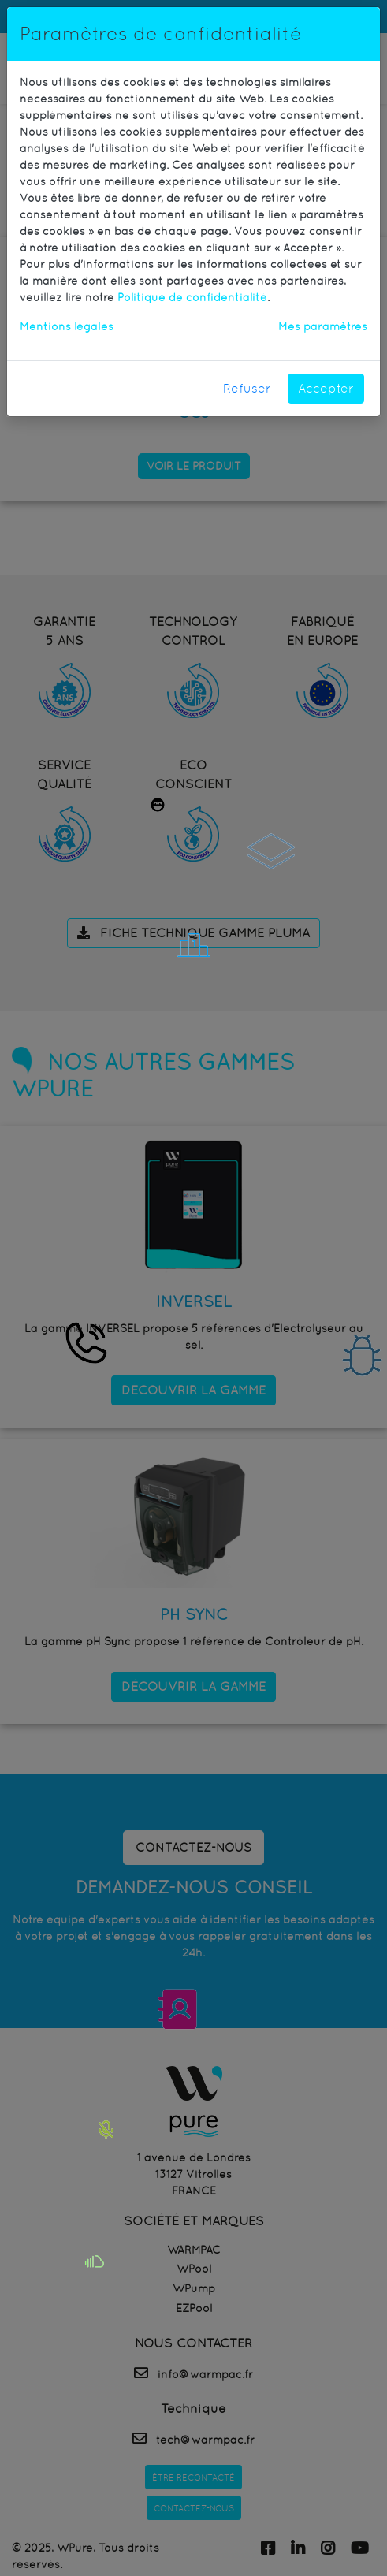 The image size is (387, 2576). Describe the element at coordinates (362, 1356) in the screenshot. I see `report a bug or issue` at that location.